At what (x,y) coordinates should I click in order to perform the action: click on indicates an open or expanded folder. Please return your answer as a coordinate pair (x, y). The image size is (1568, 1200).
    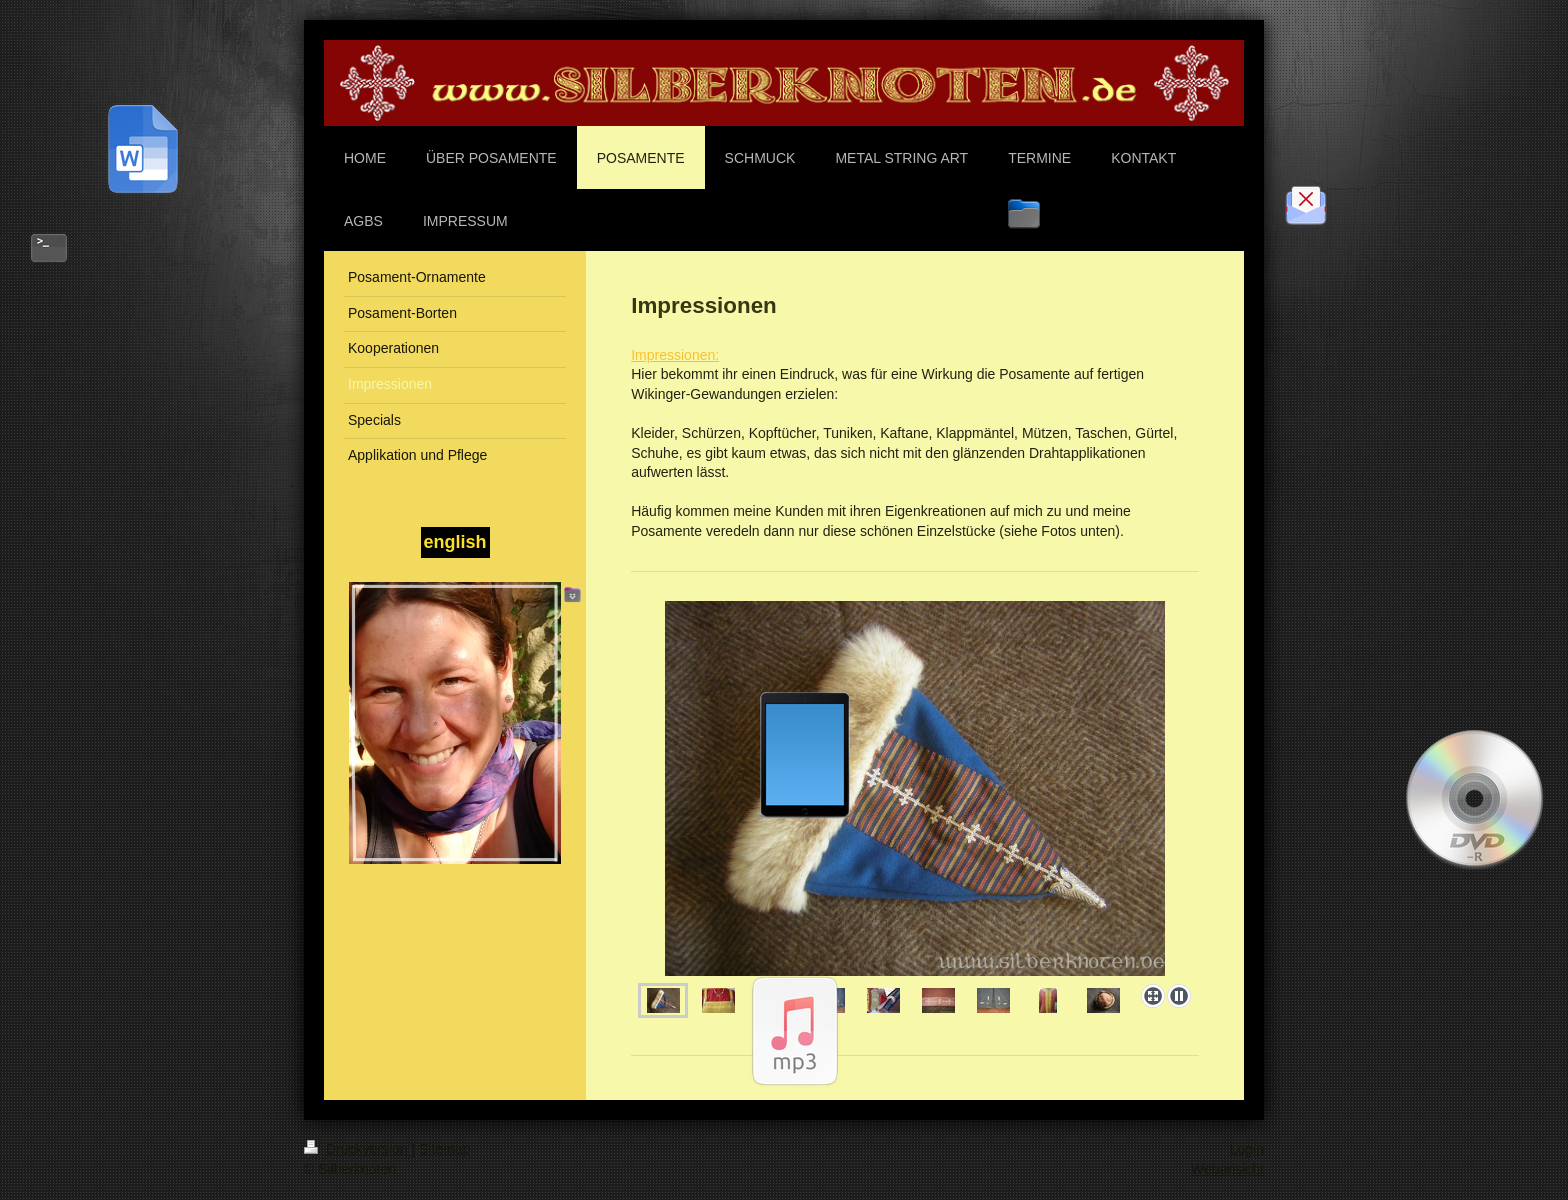
    Looking at the image, I should click on (1024, 213).